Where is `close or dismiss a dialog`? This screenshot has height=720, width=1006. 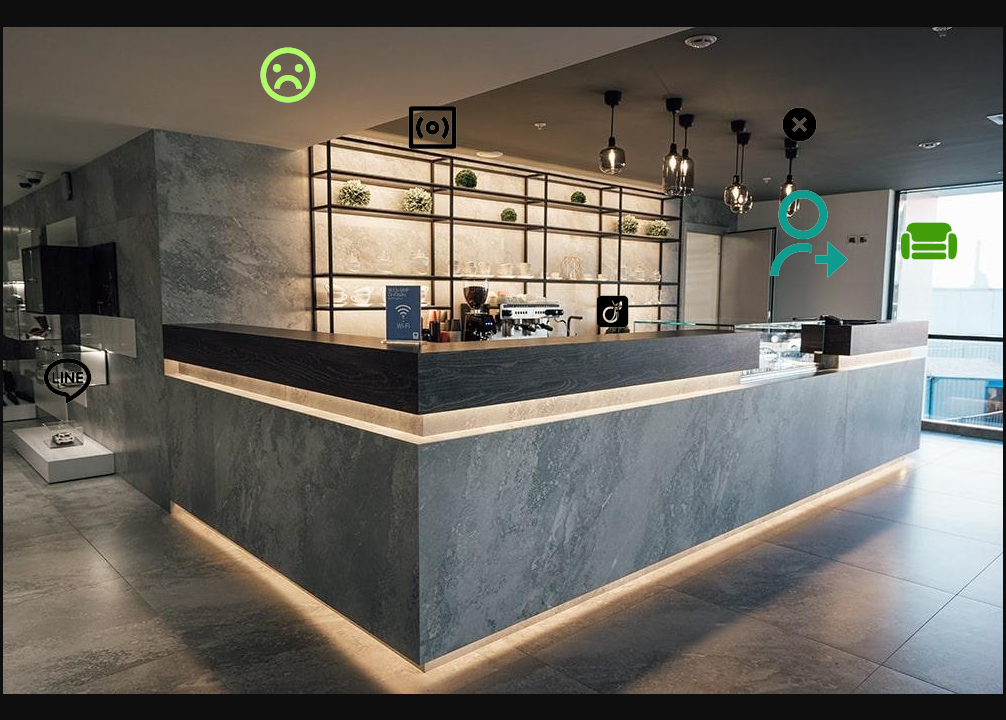 close or dismiss a dialog is located at coordinates (799, 124).